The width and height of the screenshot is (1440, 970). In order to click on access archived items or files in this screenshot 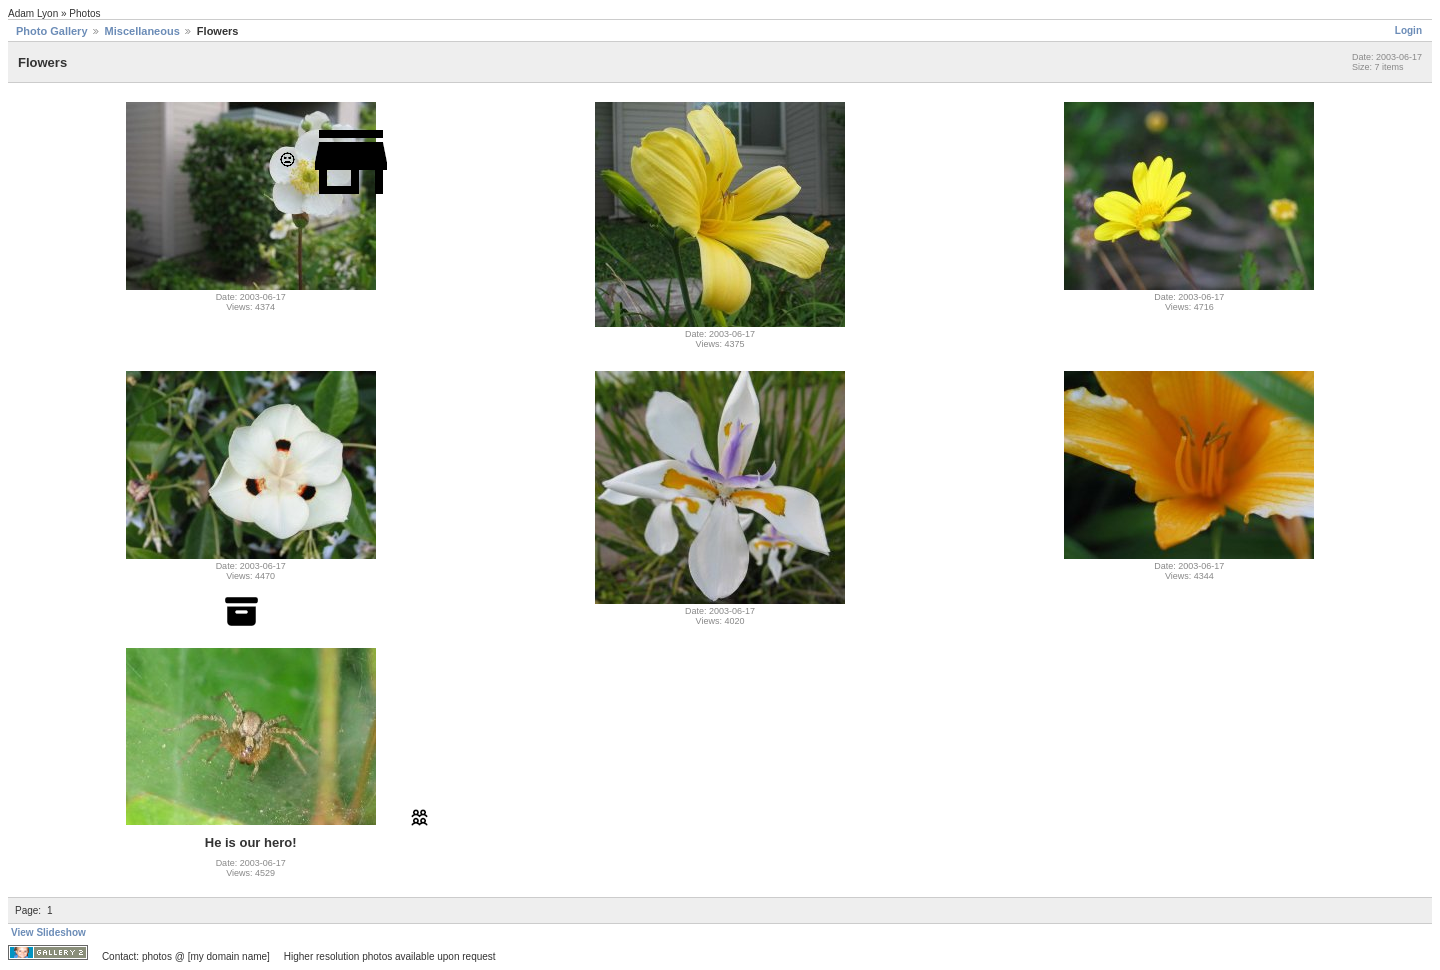, I will do `click(241, 611)`.